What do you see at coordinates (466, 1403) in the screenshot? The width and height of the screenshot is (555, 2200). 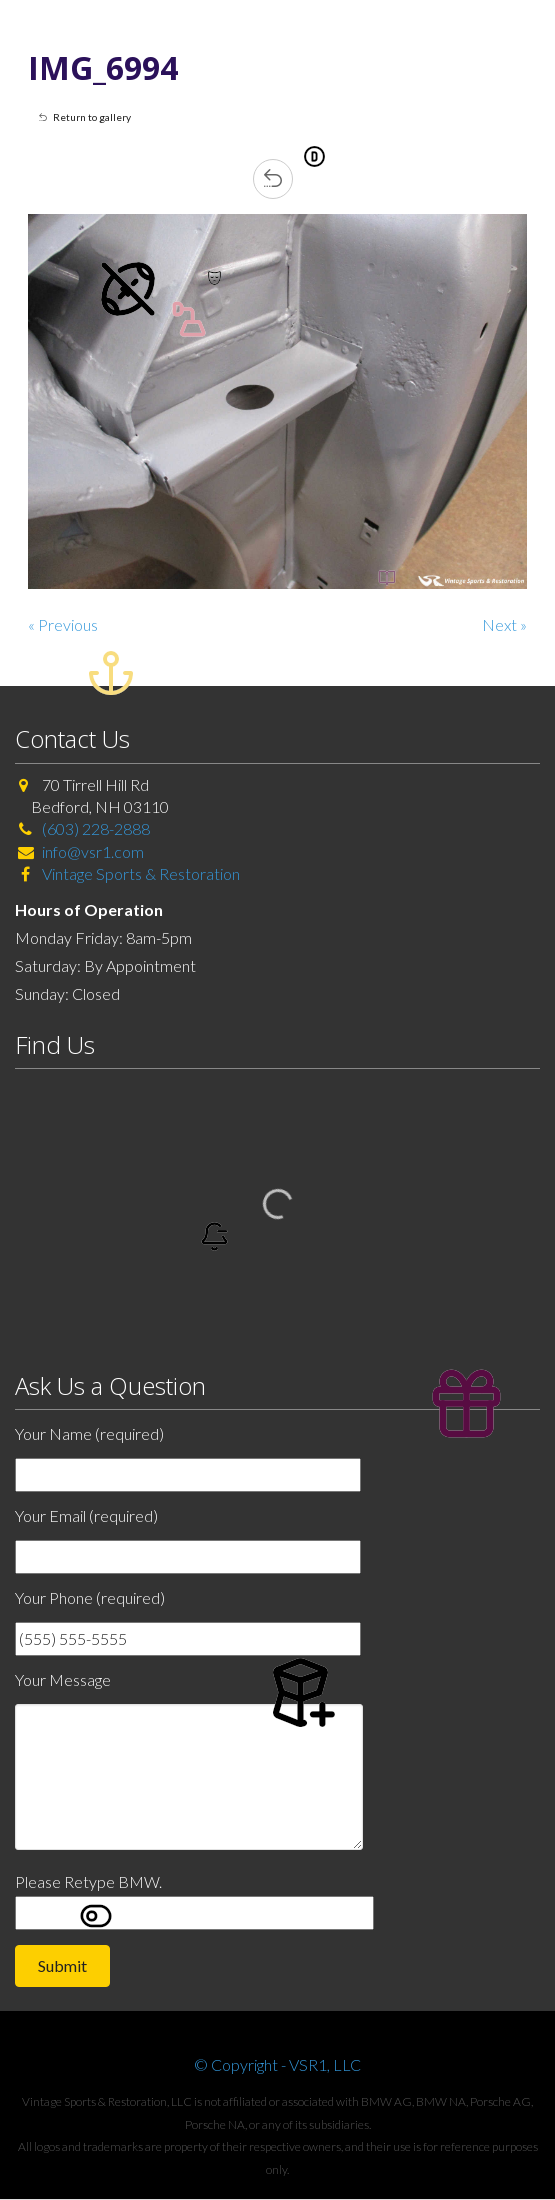 I see `view or redeem a gift` at bounding box center [466, 1403].